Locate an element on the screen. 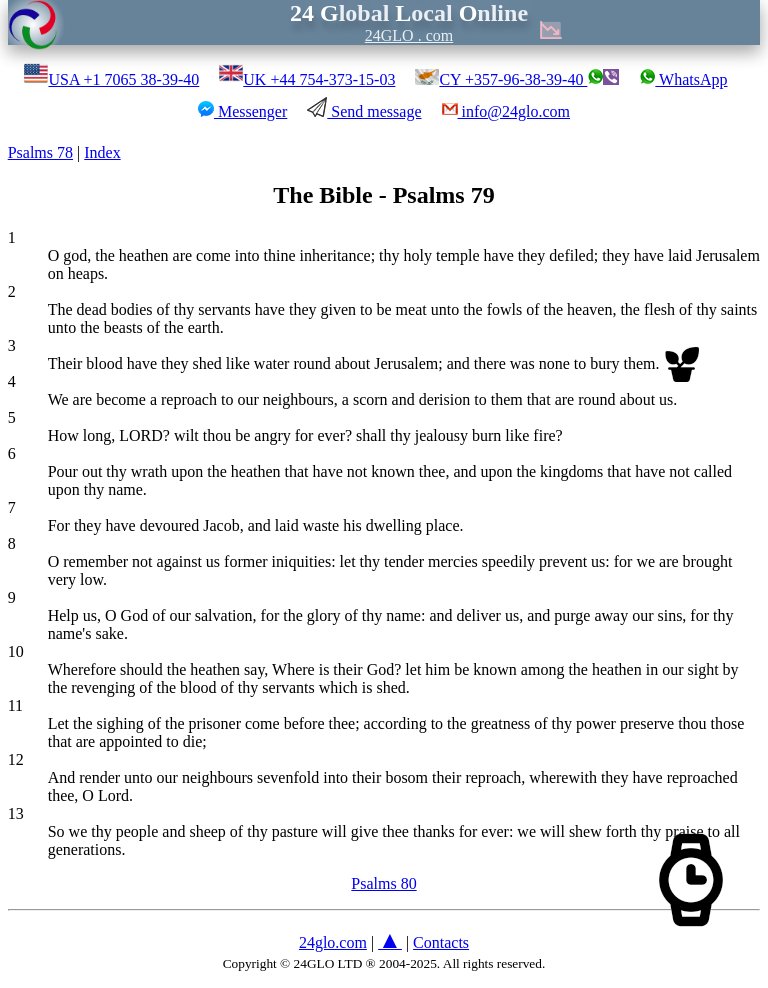 Image resolution: width=768 pixels, height=988 pixels. view smartwatch or wearable device settings is located at coordinates (691, 880).